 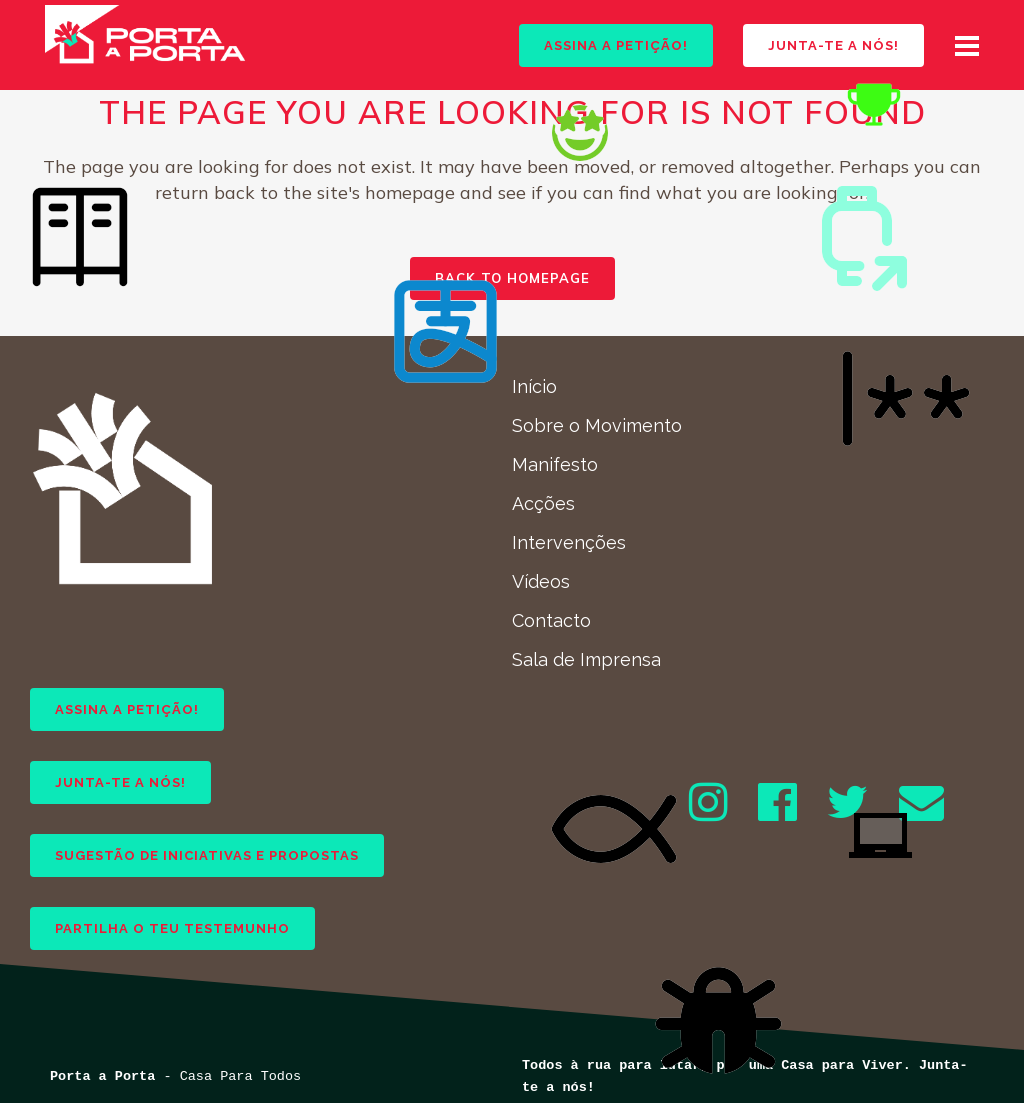 What do you see at coordinates (580, 133) in the screenshot?
I see `rate something as excellent or five-star` at bounding box center [580, 133].